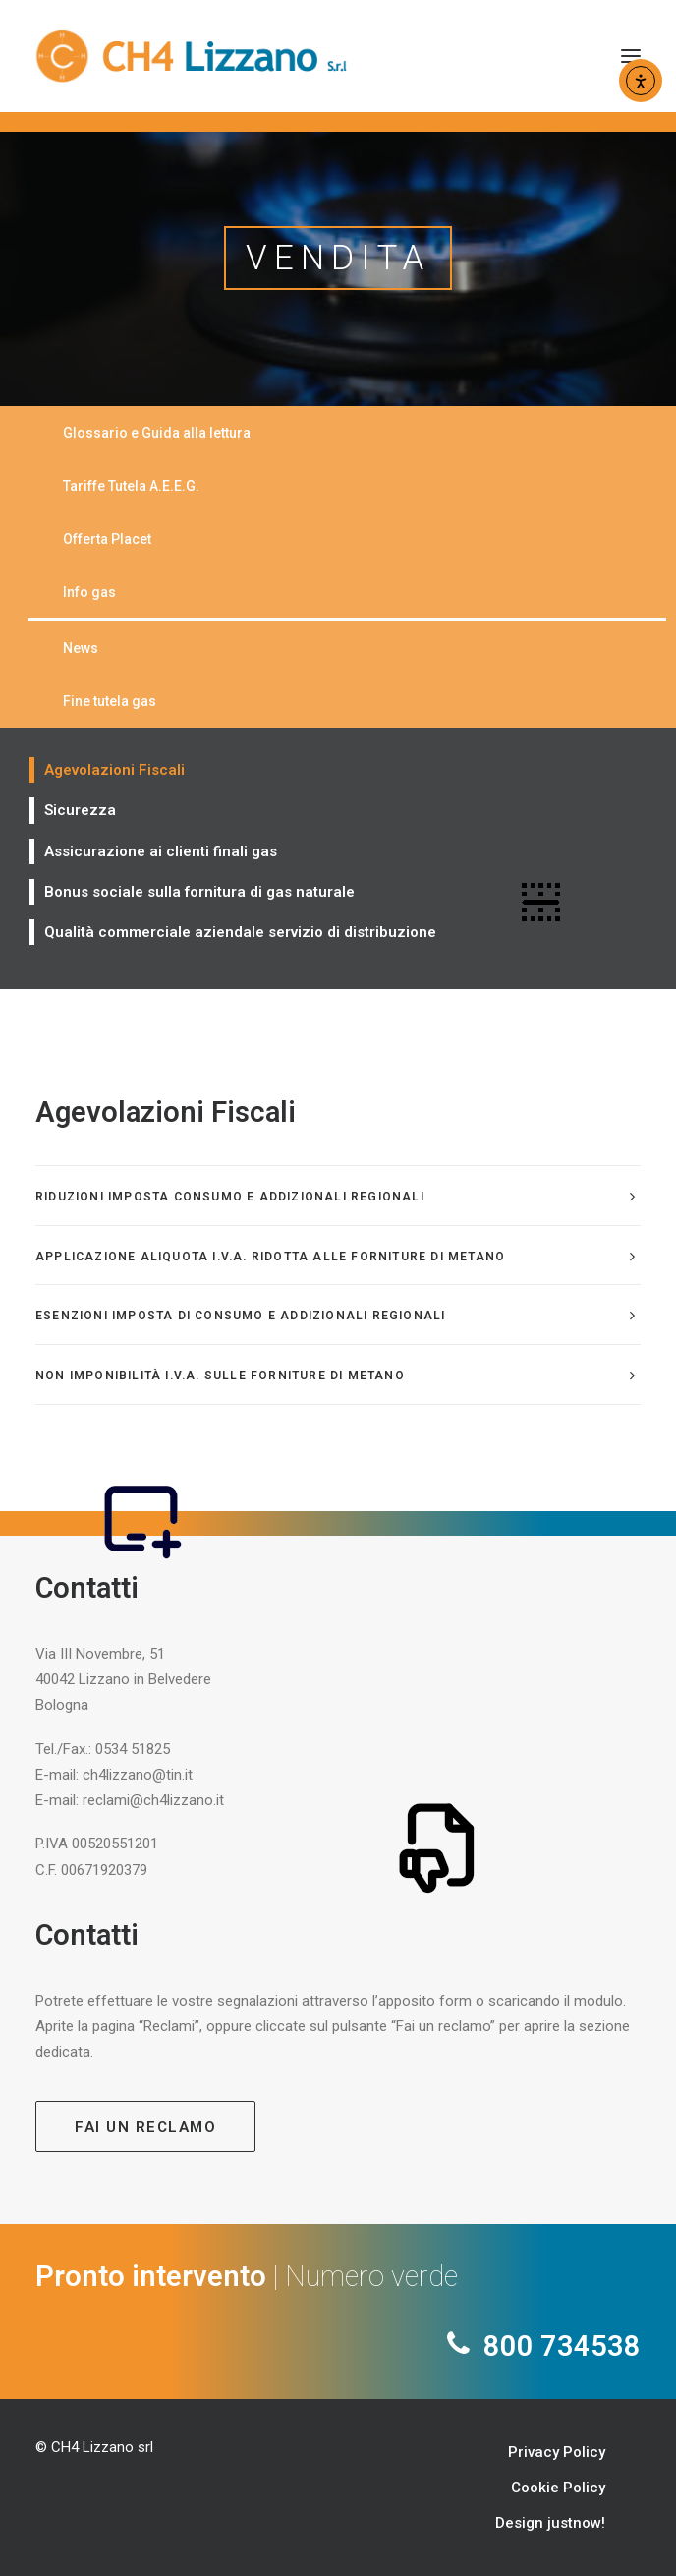 Image resolution: width=676 pixels, height=2576 pixels. Describe the element at coordinates (141, 1518) in the screenshot. I see `add a new iPad or tablet device` at that location.